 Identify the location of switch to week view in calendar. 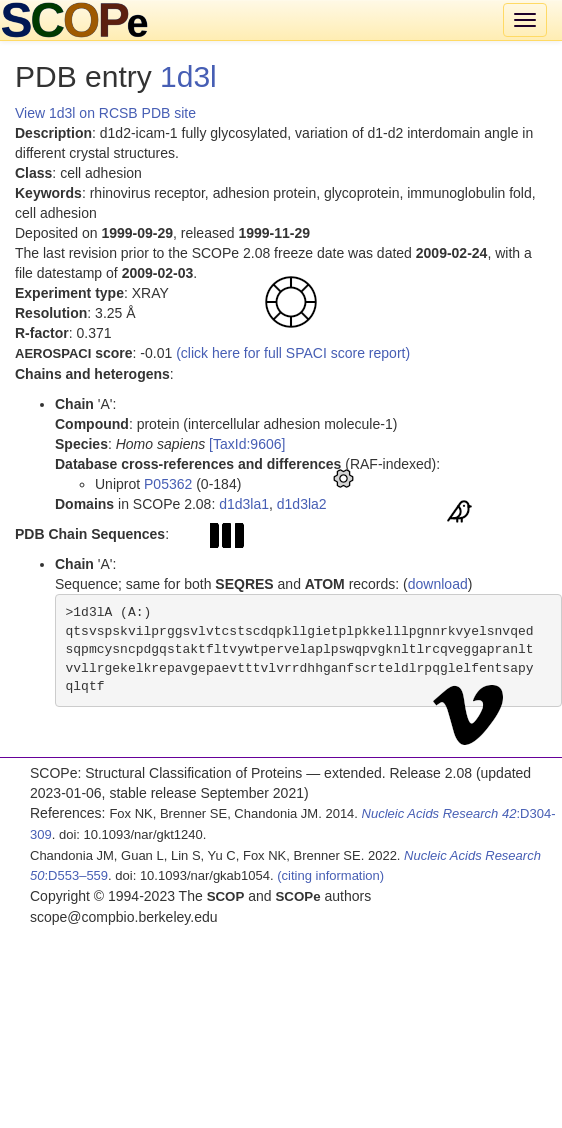
(227, 535).